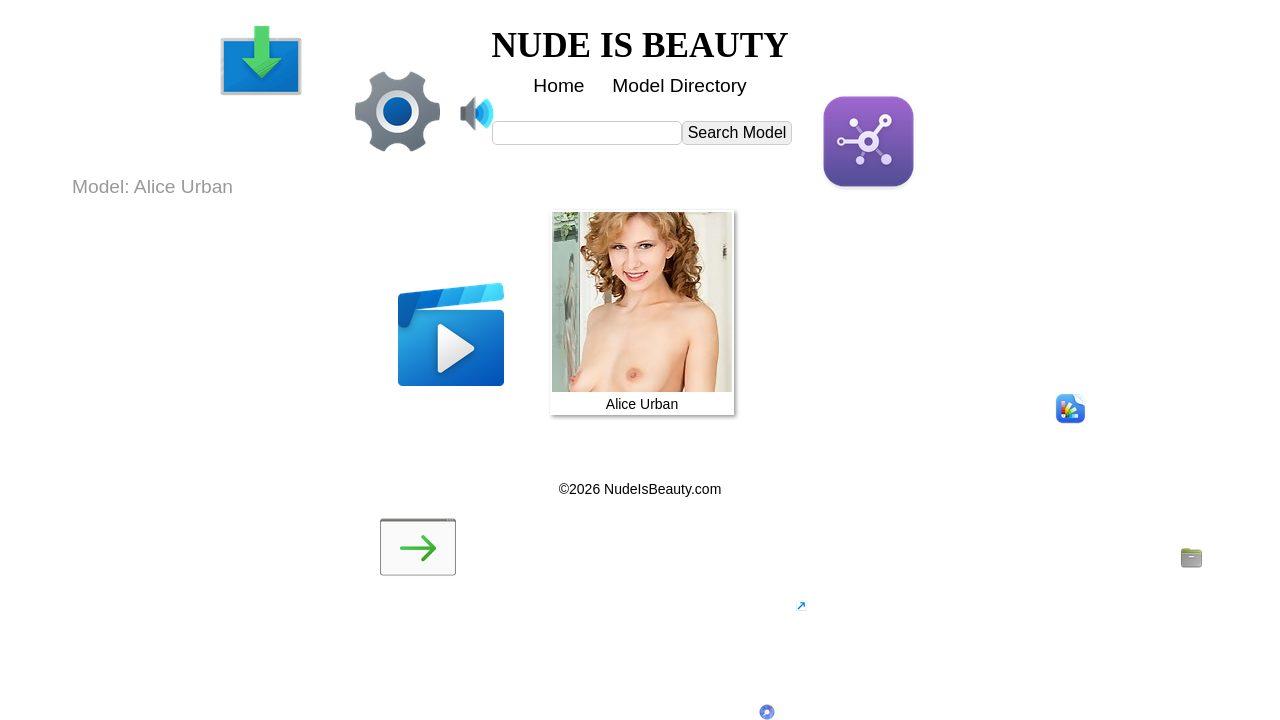 This screenshot has height=720, width=1280. Describe the element at coordinates (1070, 408) in the screenshot. I see `open appearance and theme settings` at that location.